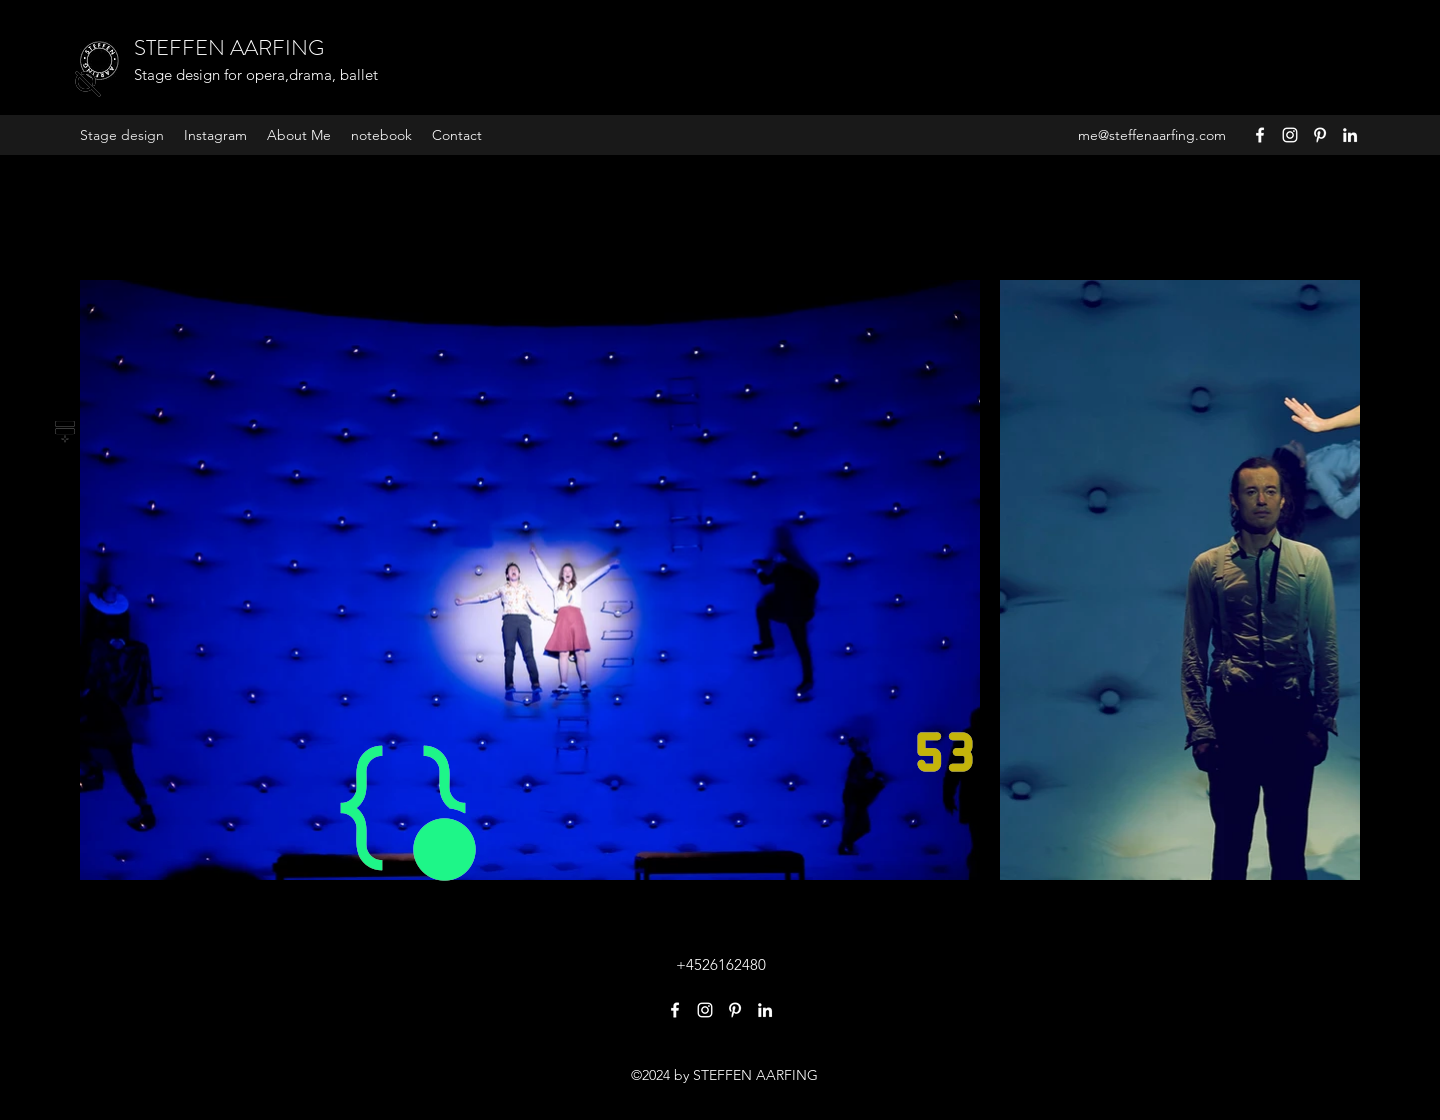 This screenshot has width=1440, height=1120. I want to click on indicates a code block or JSON object with additional information, so click(403, 808).